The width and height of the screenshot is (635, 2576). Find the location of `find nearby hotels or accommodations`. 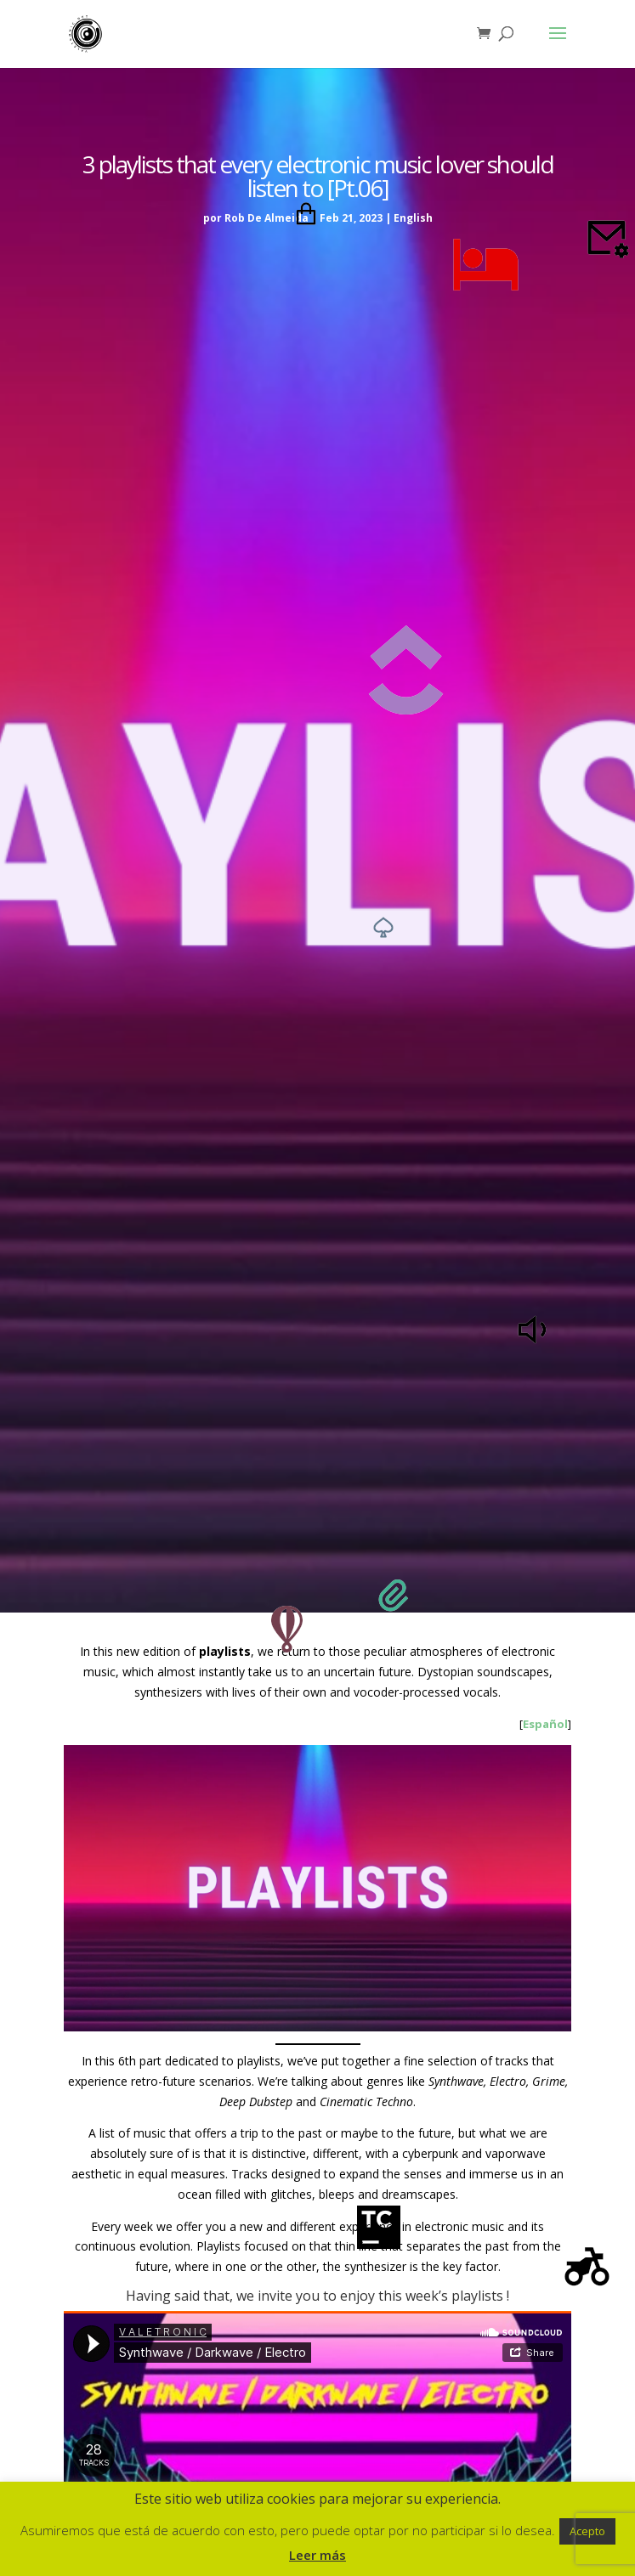

find nearby hotels or accommodations is located at coordinates (485, 264).